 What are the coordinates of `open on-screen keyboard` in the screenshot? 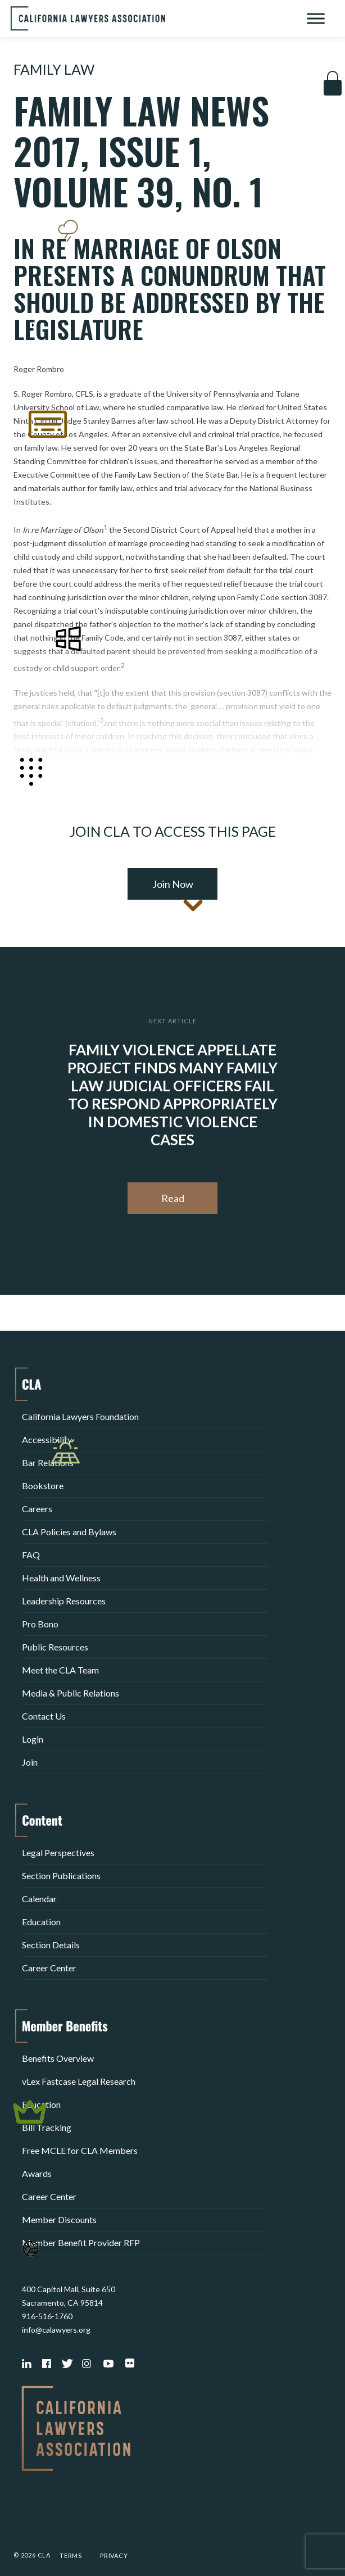 It's located at (48, 424).